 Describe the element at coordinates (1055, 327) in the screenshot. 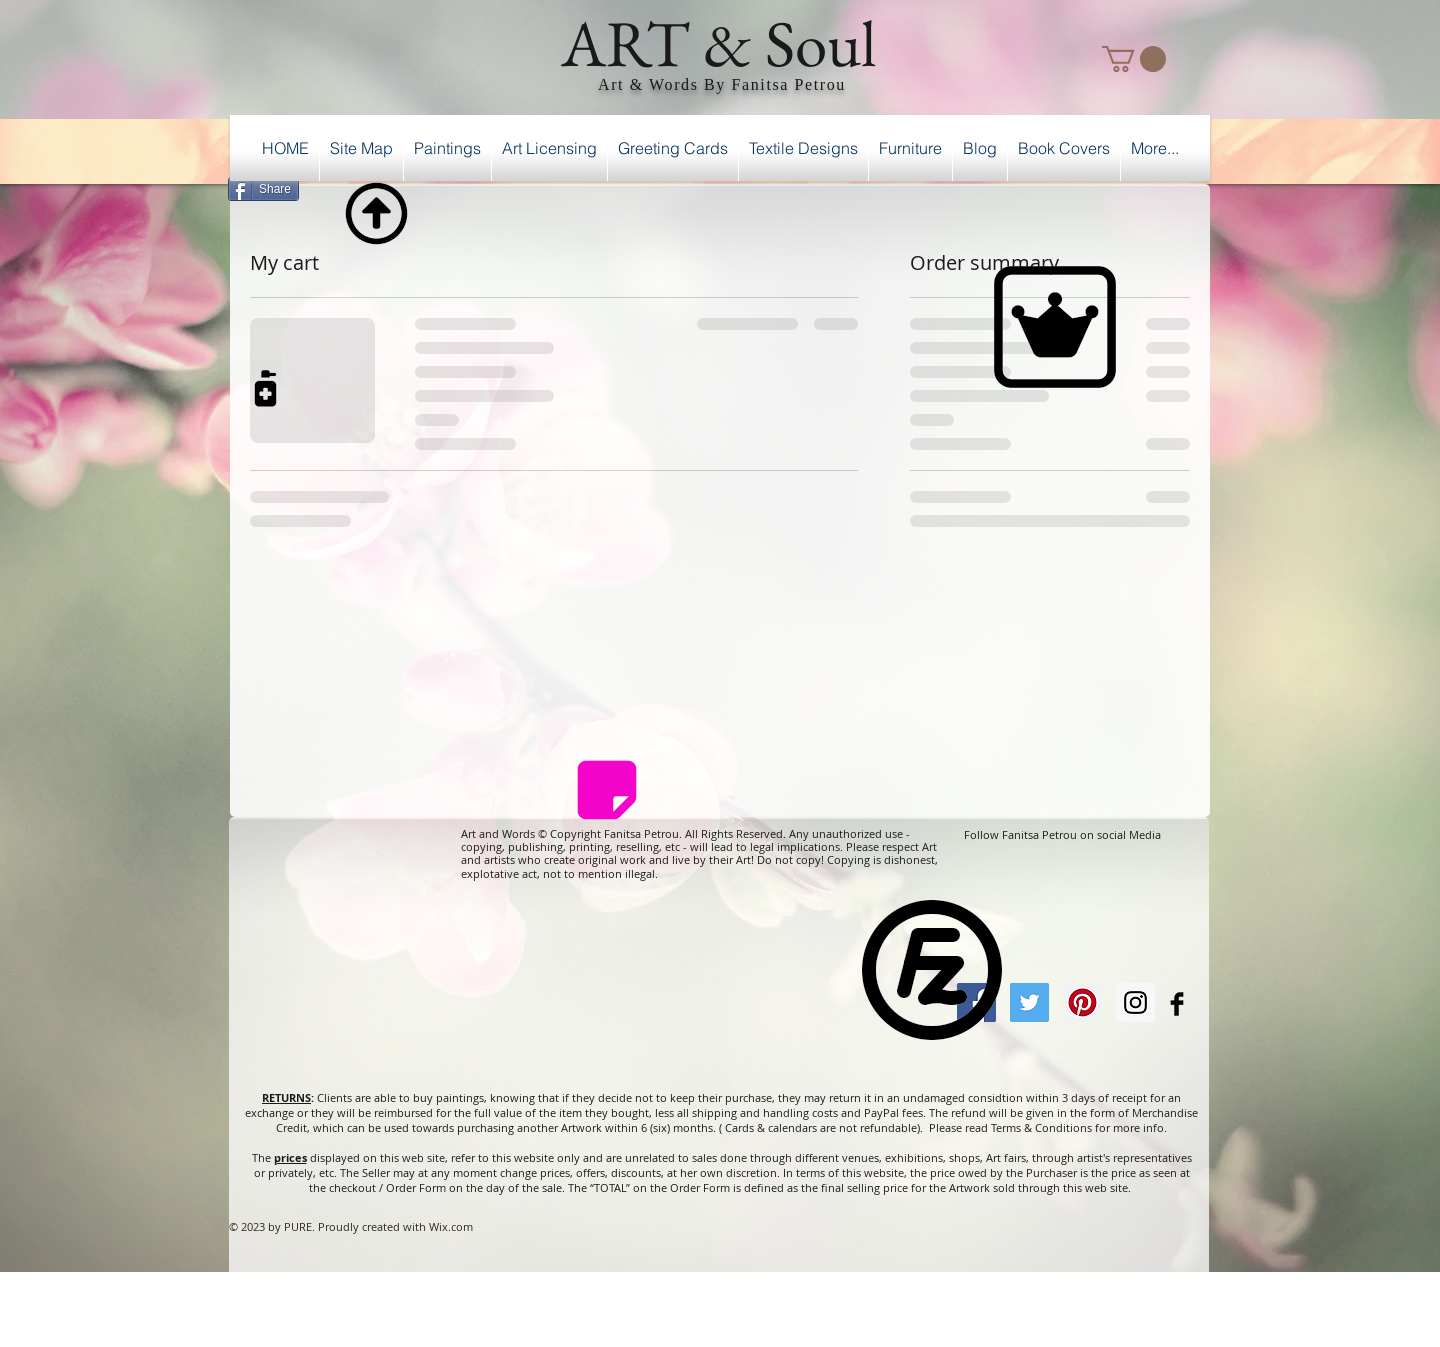

I see `web awesome brand logo` at that location.